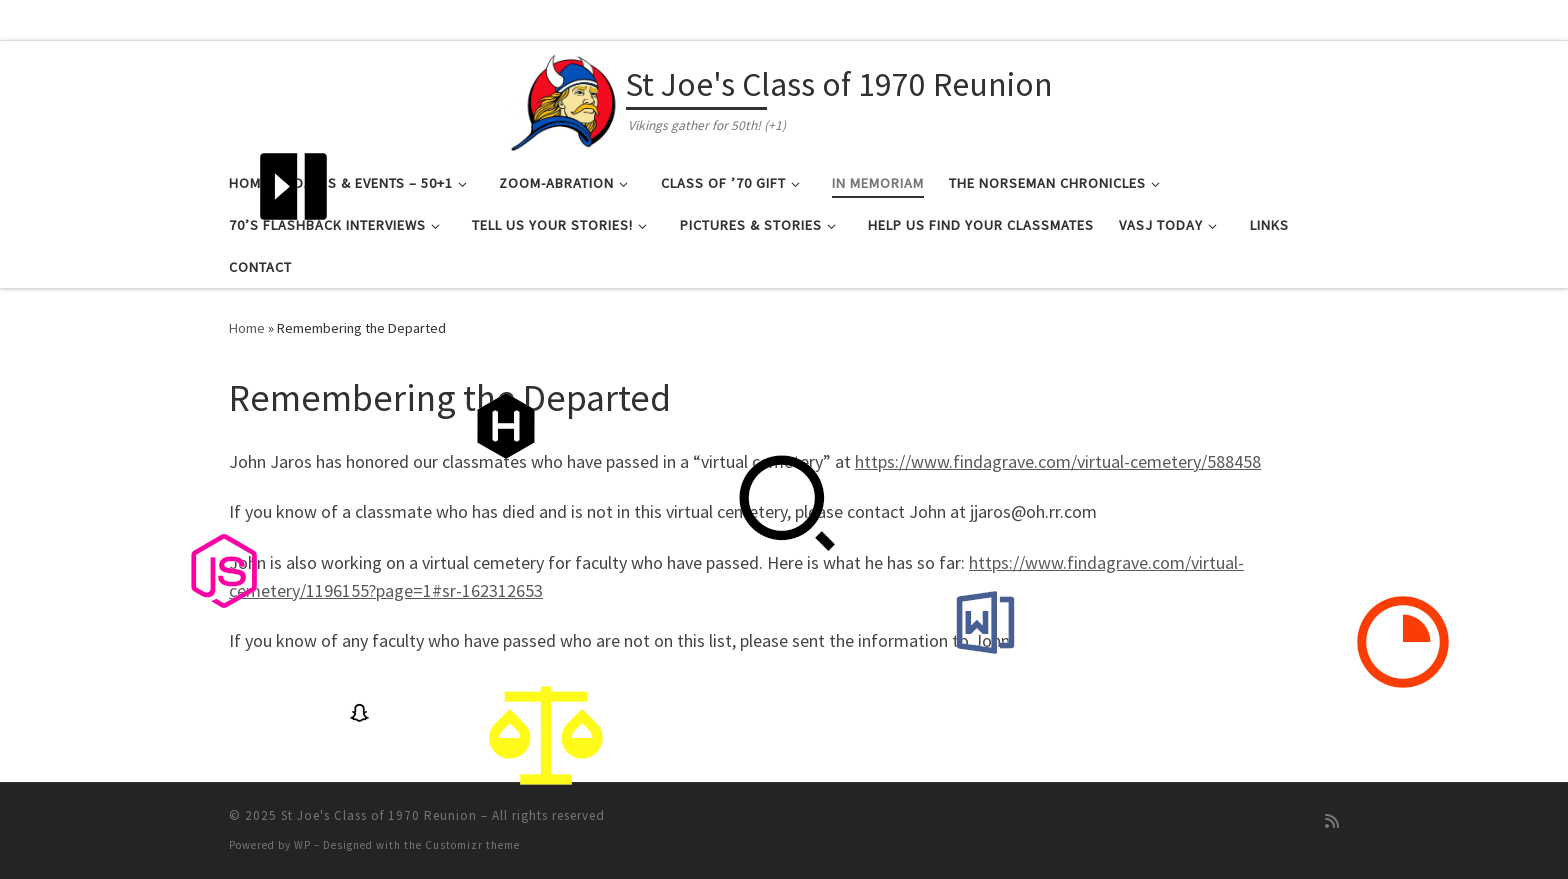 This screenshot has height=879, width=1568. What do you see at coordinates (1403, 642) in the screenshot?
I see `indicates 25% progress or completion` at bounding box center [1403, 642].